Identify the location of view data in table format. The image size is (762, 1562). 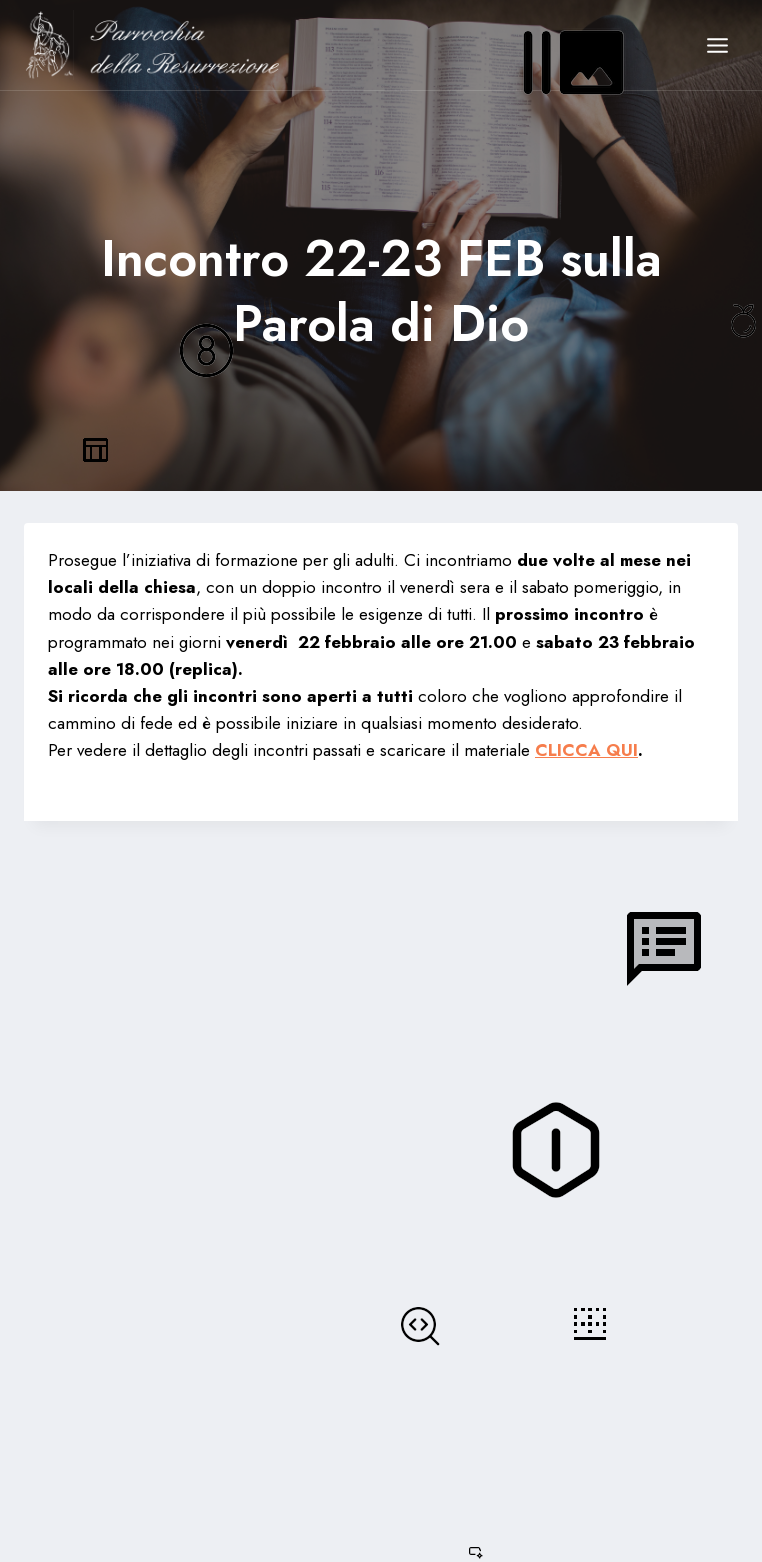
(95, 450).